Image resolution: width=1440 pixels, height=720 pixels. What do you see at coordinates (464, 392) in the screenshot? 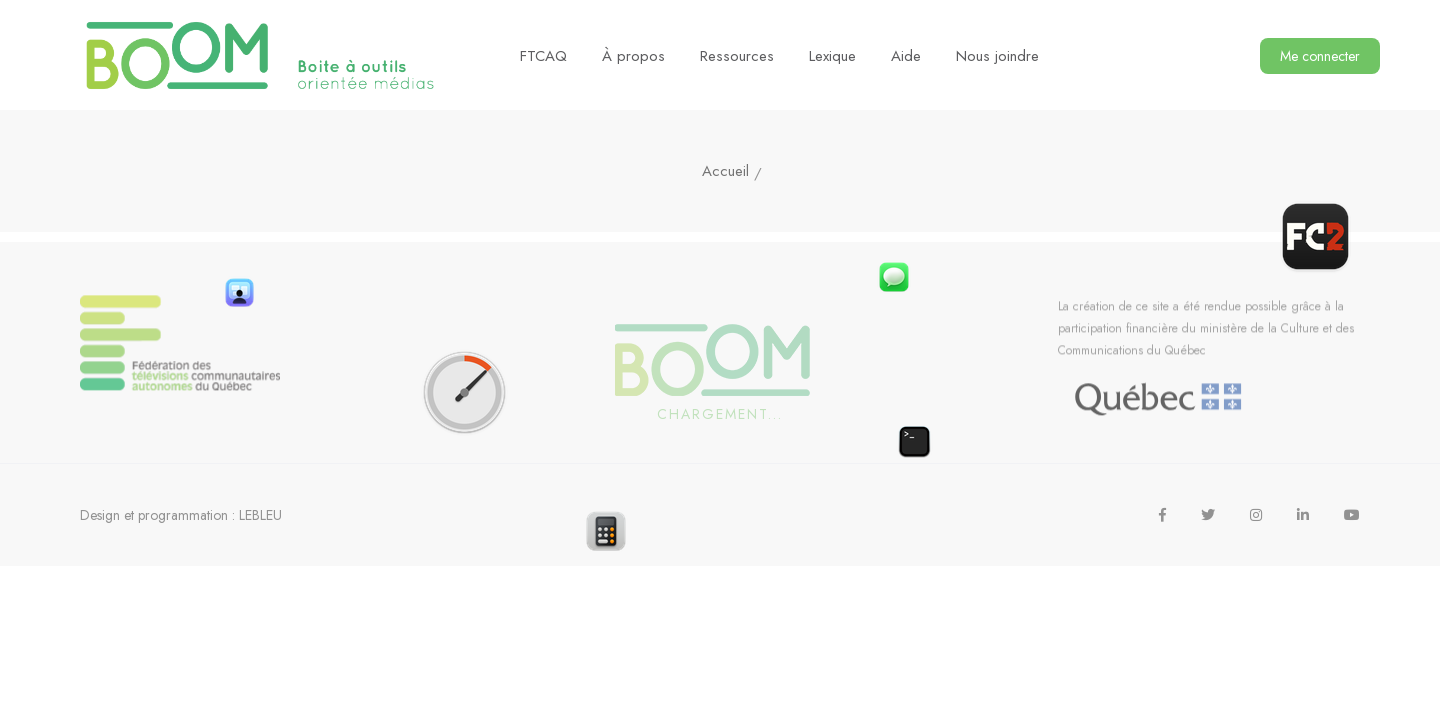
I see `open sysprof system profiler application` at bounding box center [464, 392].